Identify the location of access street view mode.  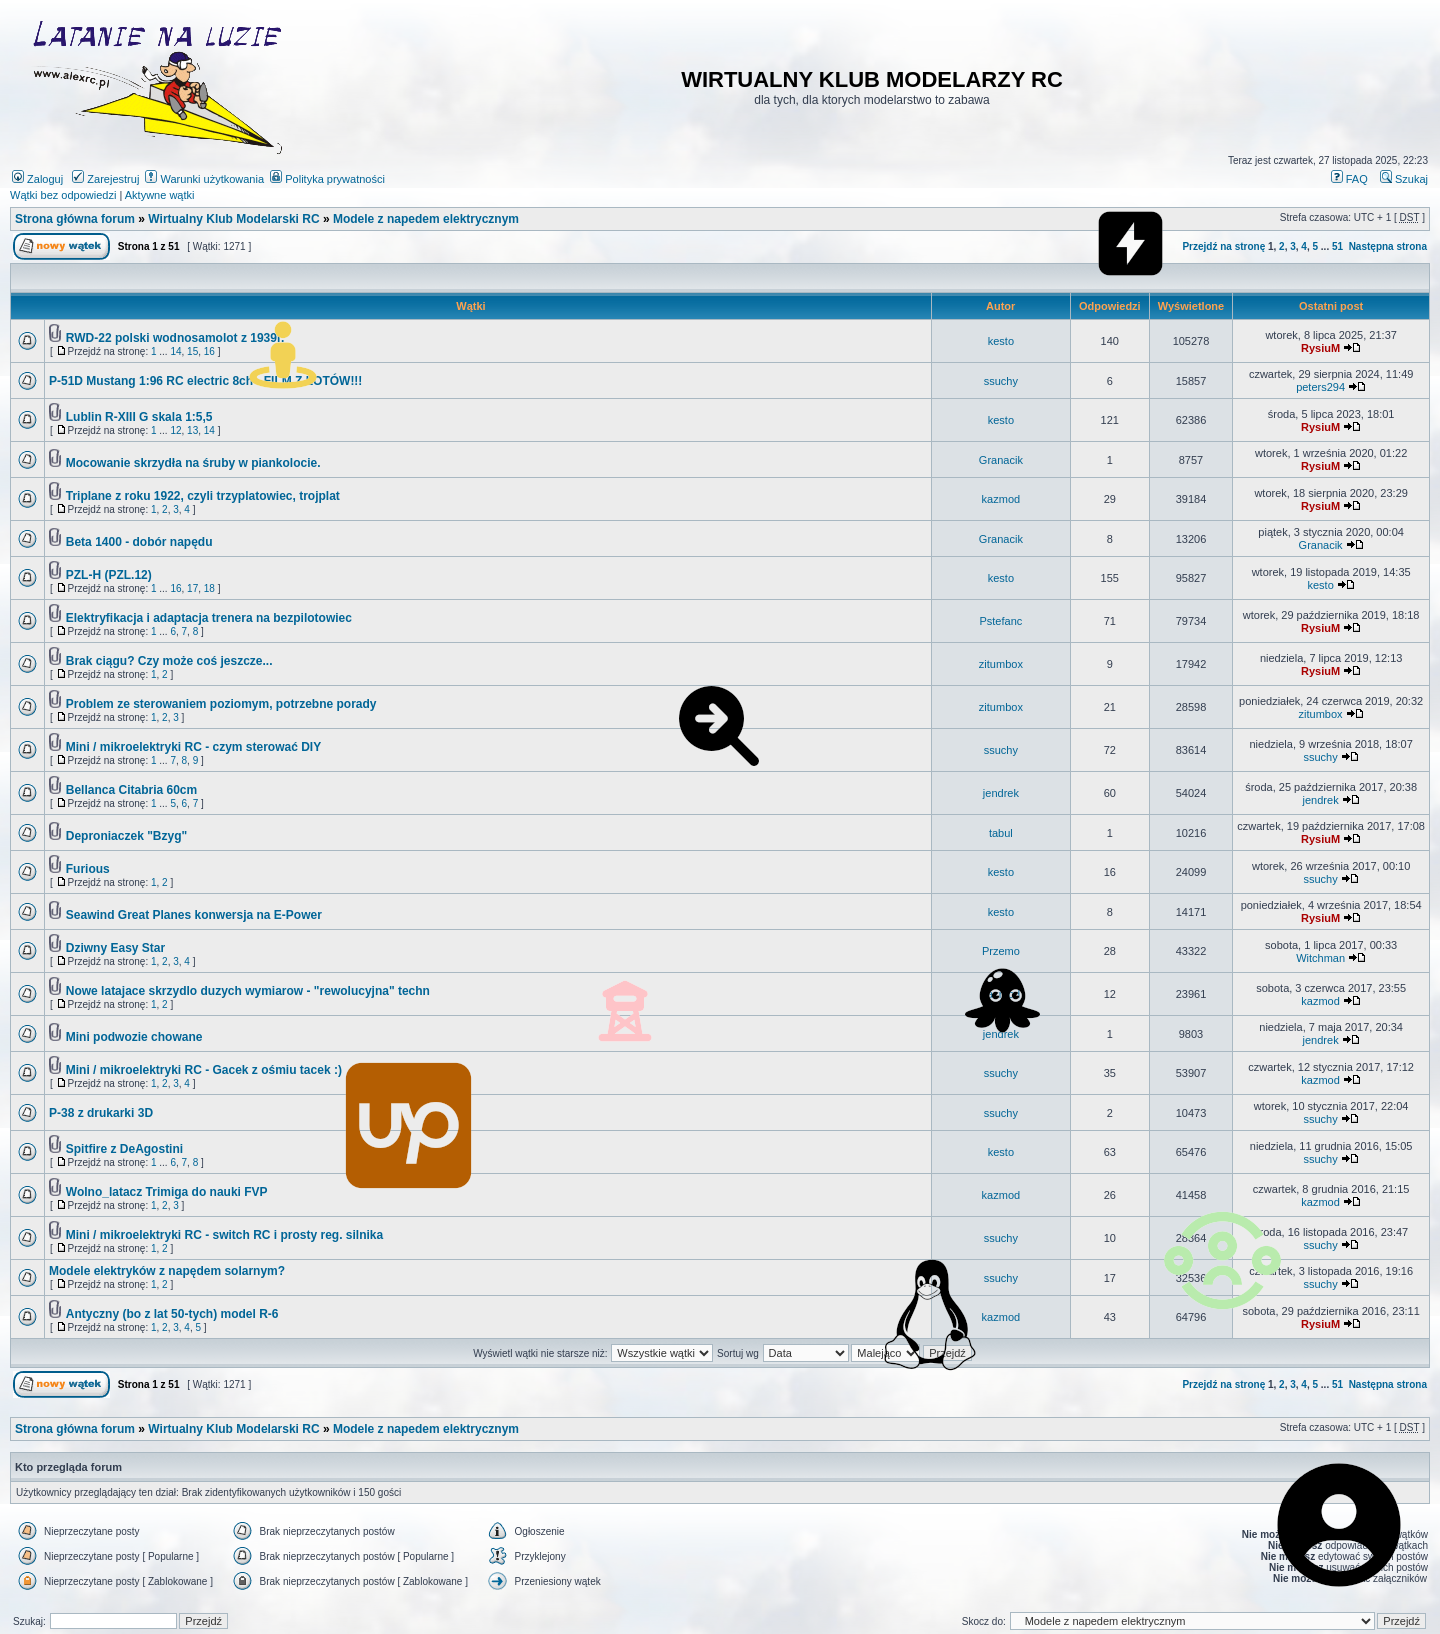
(283, 355).